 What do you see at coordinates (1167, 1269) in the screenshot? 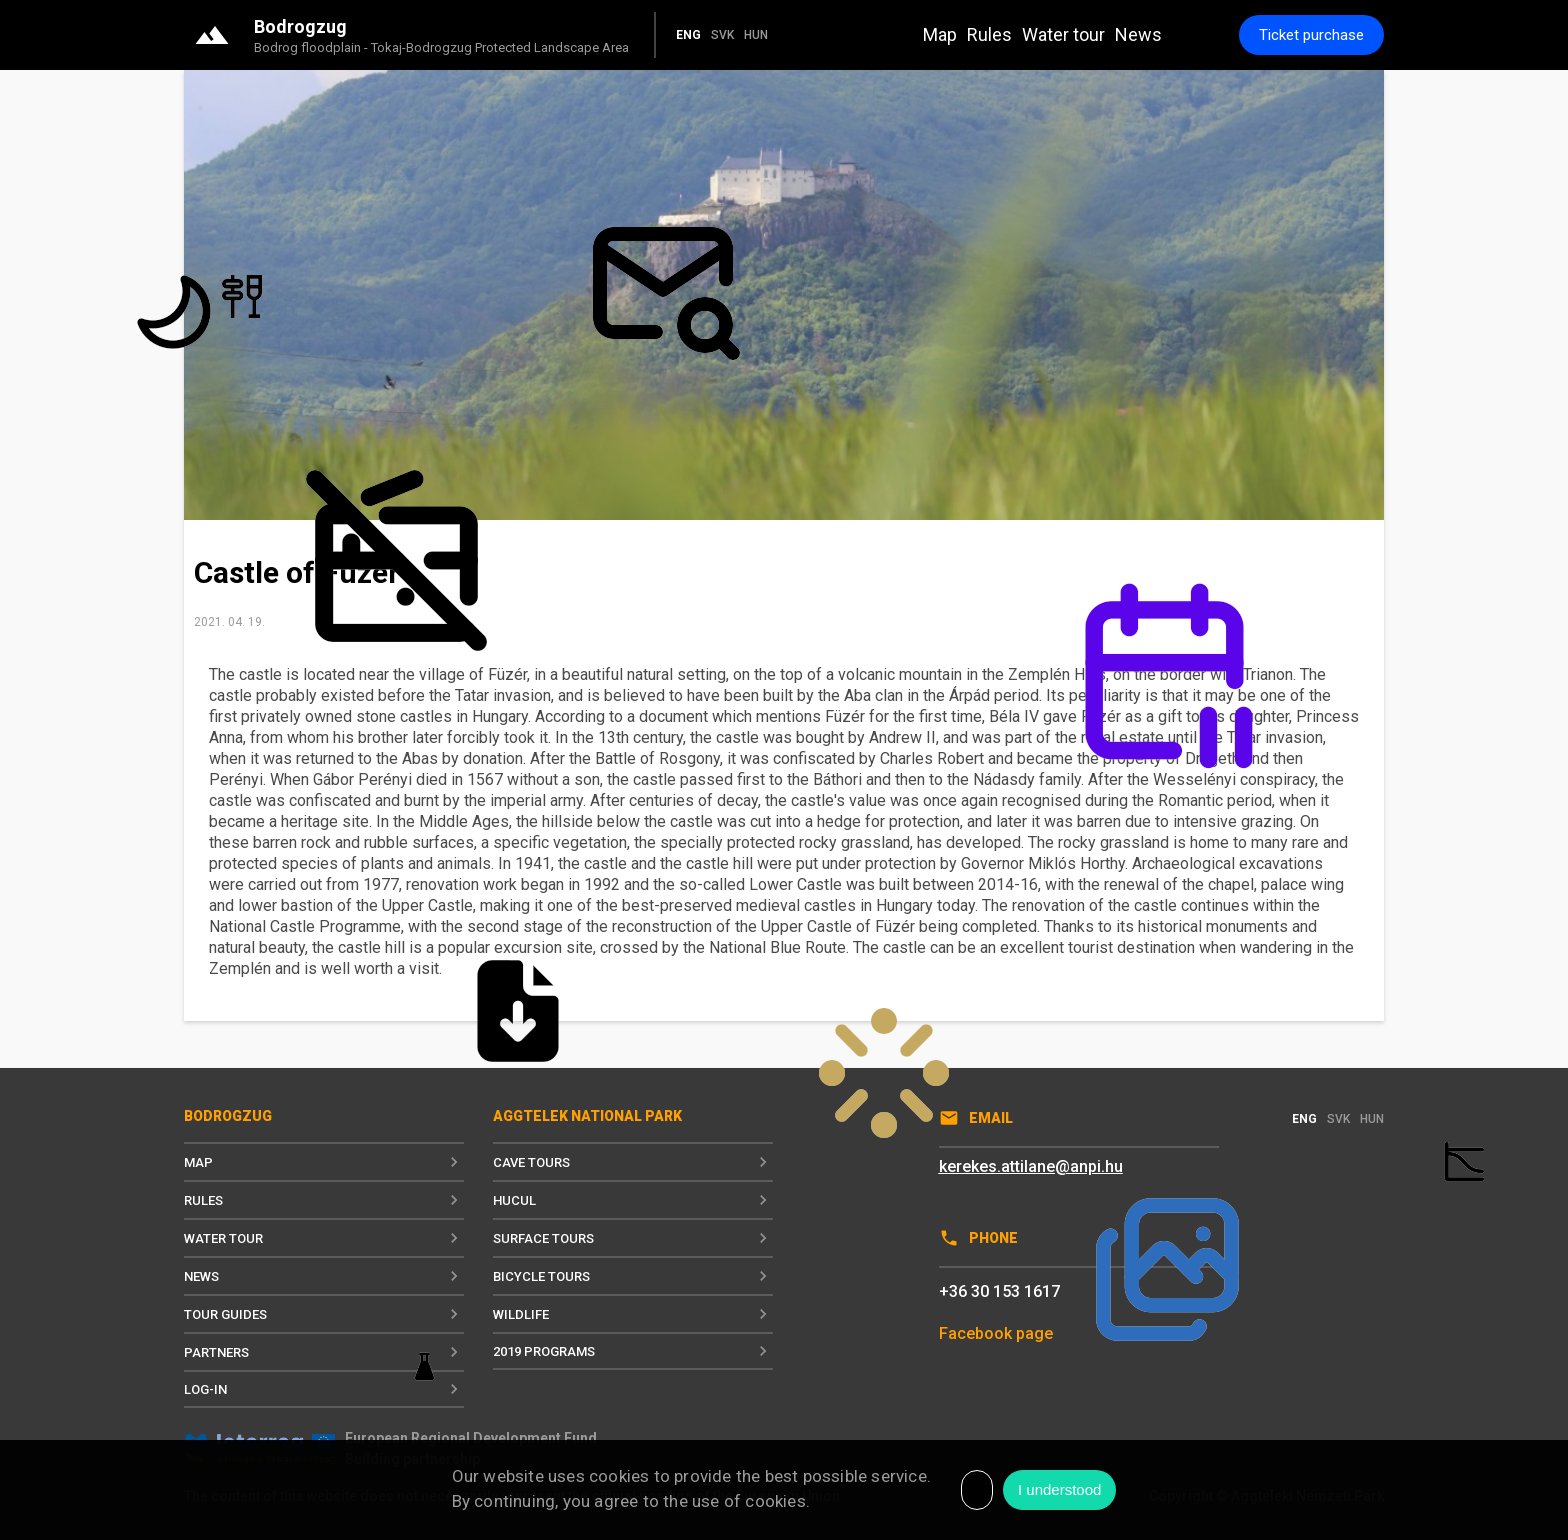
I see `access your photo library` at bounding box center [1167, 1269].